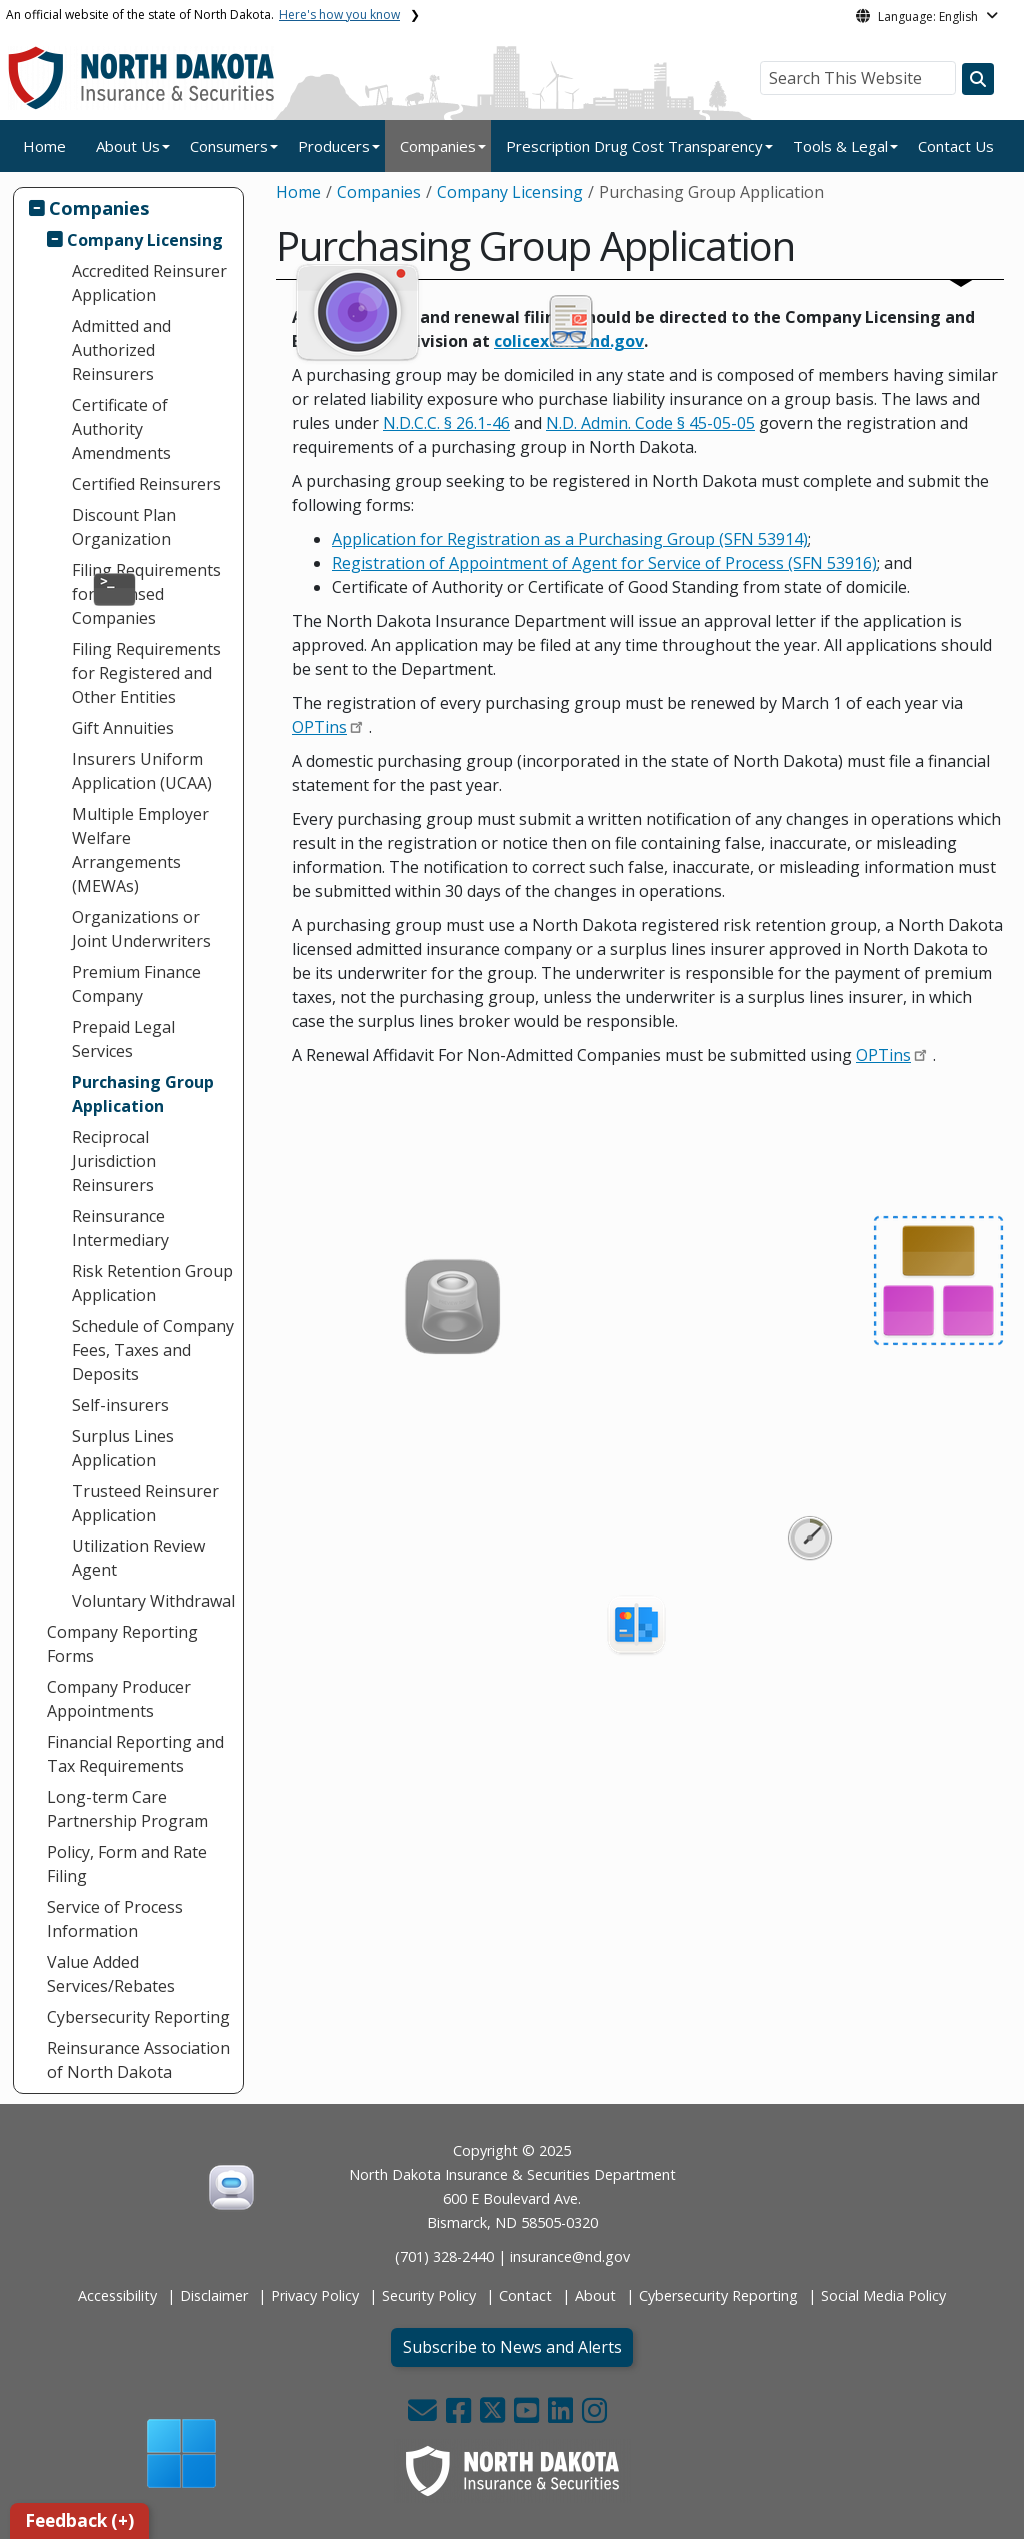  Describe the element at coordinates (181, 2453) in the screenshot. I see `open the Windows start menu` at that location.